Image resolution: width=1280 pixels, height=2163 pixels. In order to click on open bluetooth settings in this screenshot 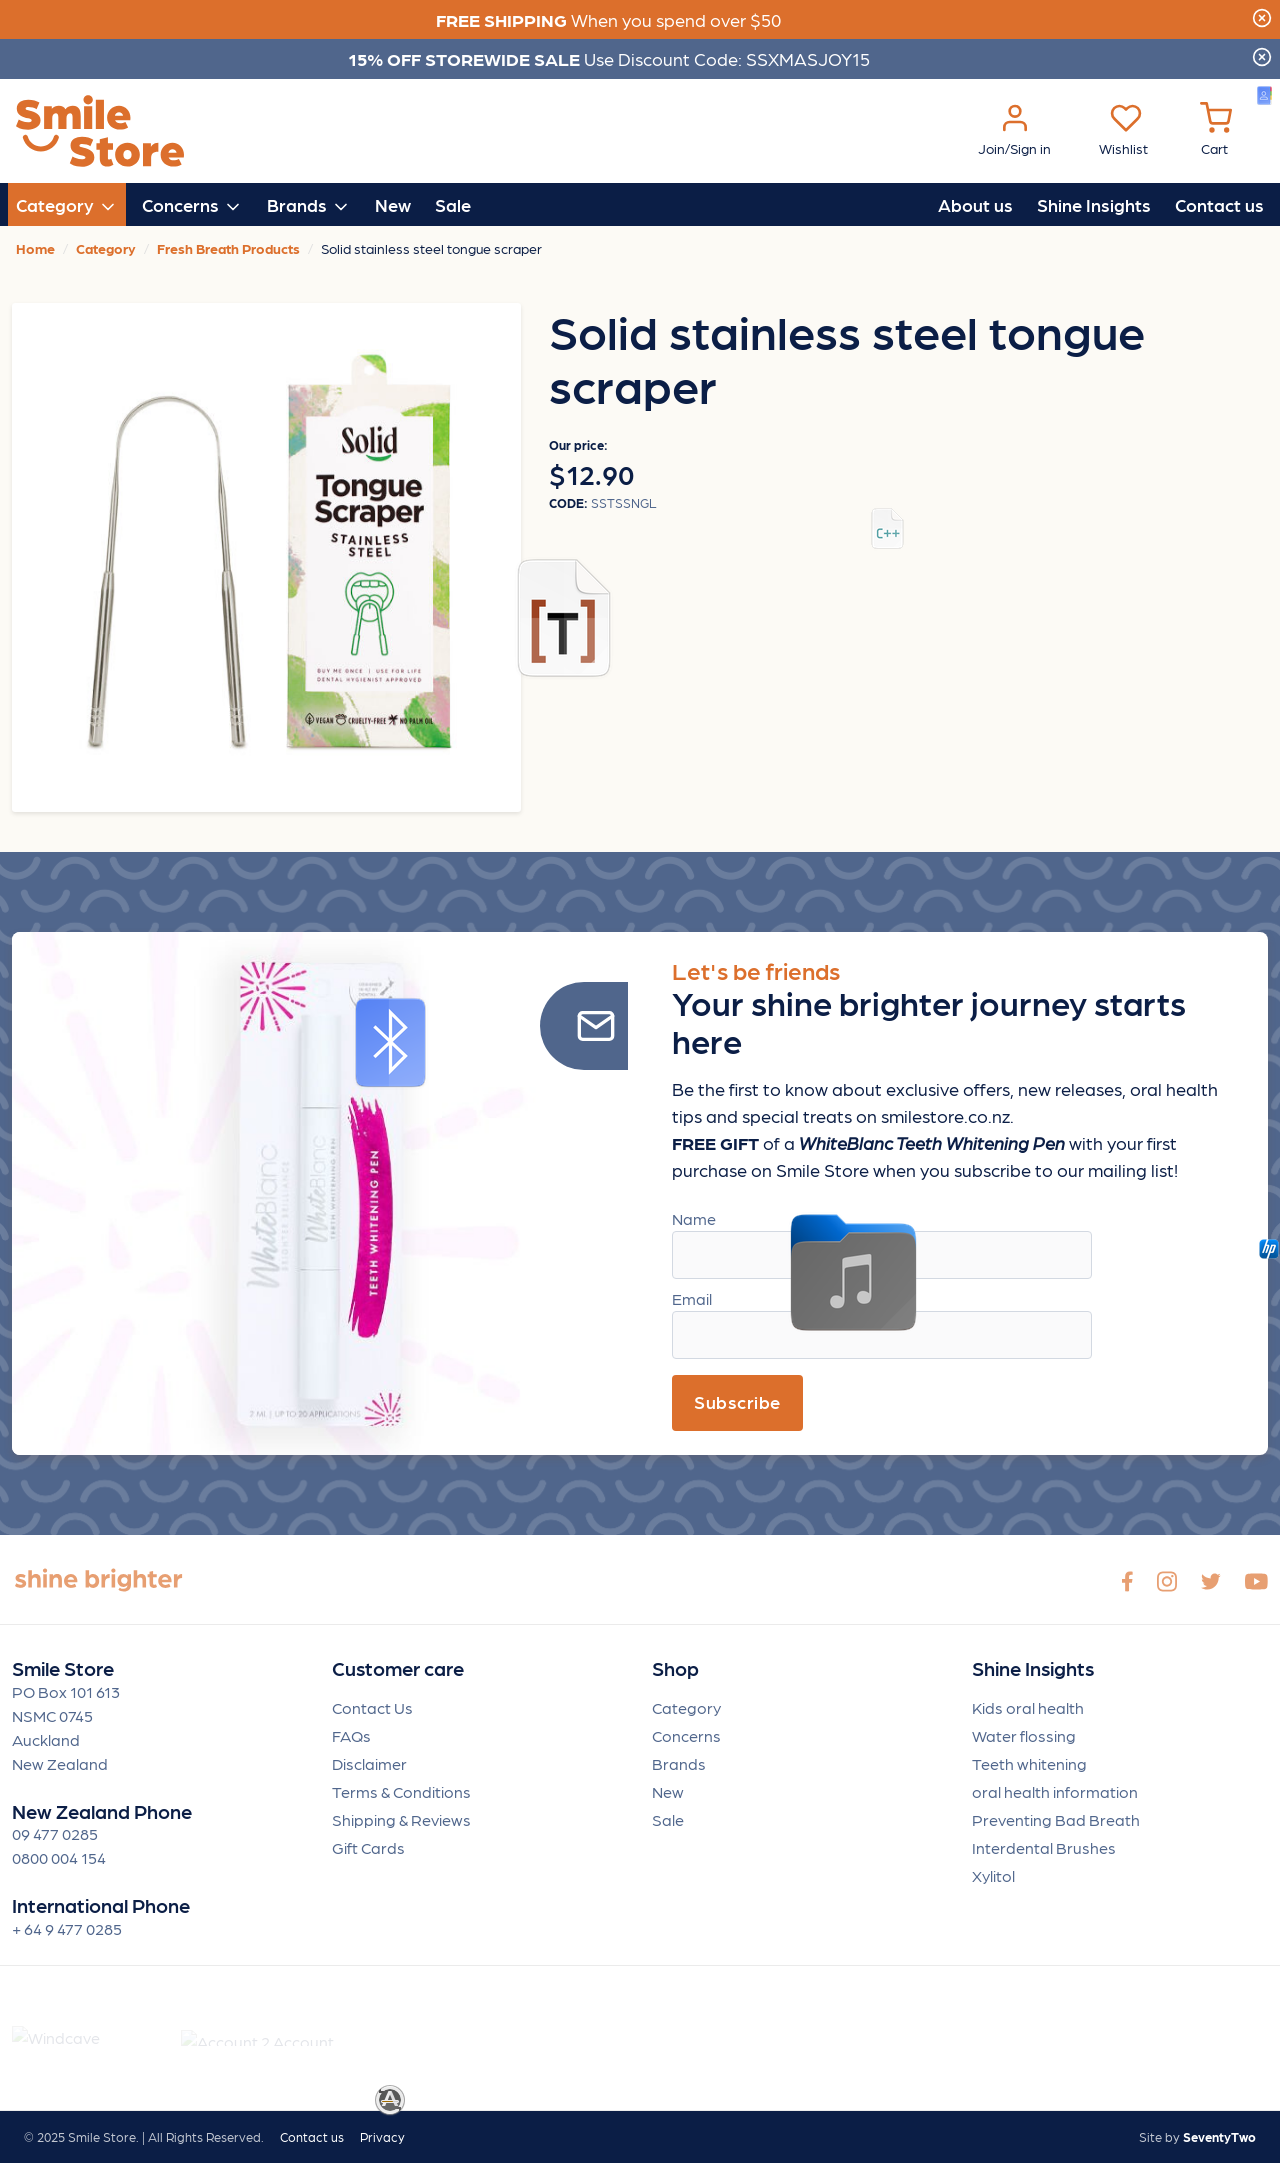, I will do `click(390, 1042)`.